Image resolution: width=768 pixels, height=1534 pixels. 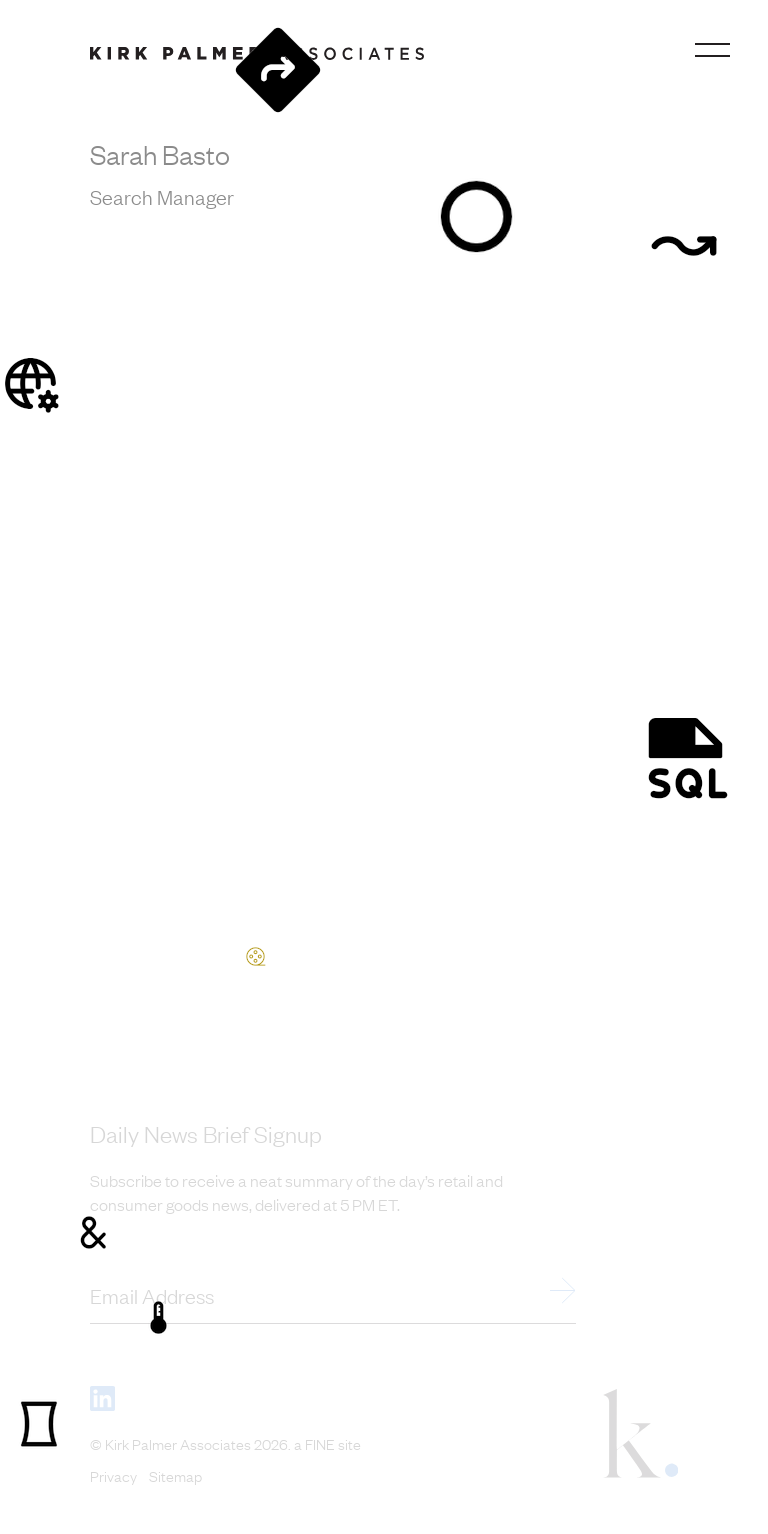 I want to click on navigate to directions or routing options, so click(x=278, y=70).